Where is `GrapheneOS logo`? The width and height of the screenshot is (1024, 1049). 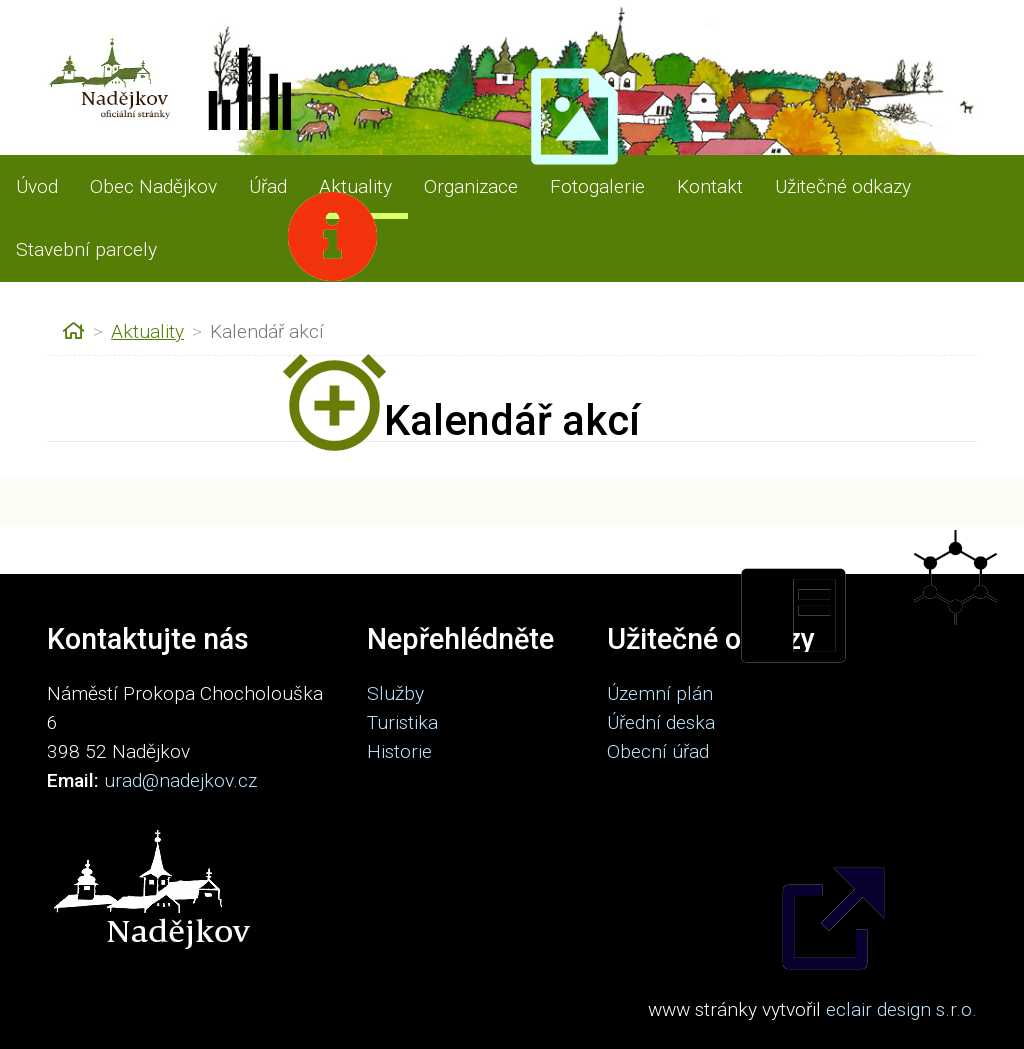 GrapheneOS logo is located at coordinates (955, 577).